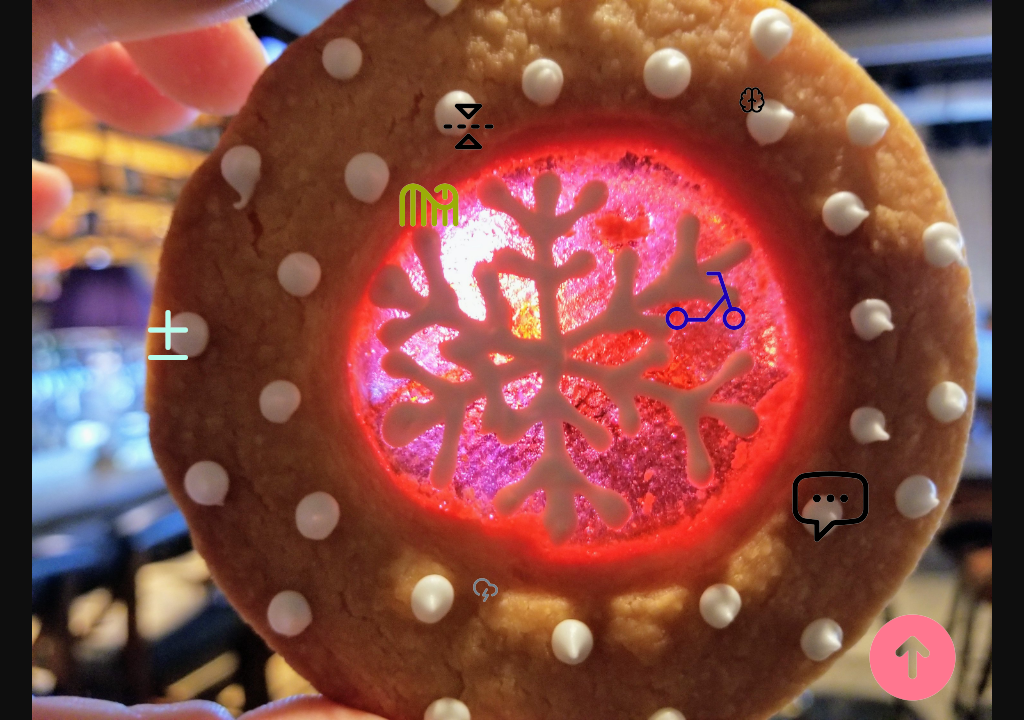 This screenshot has width=1024, height=720. What do you see at coordinates (912, 657) in the screenshot?
I see `scroll to top of page` at bounding box center [912, 657].